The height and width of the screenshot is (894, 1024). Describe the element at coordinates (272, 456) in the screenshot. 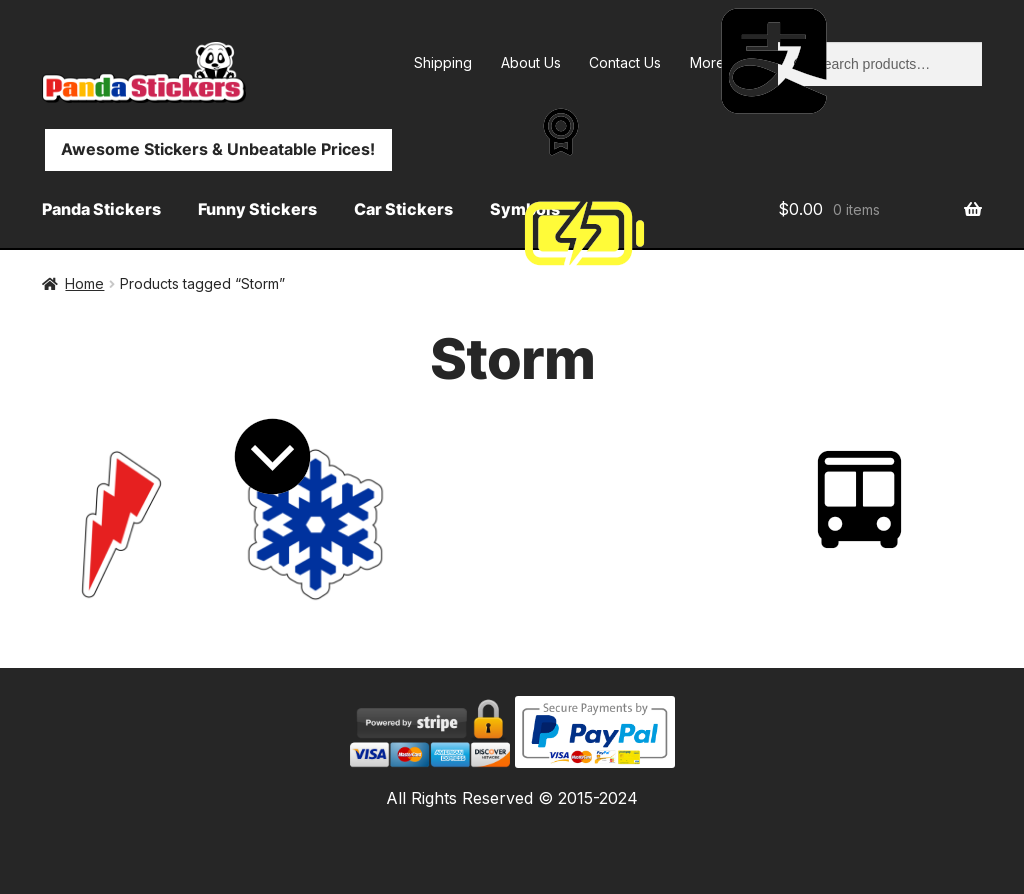

I see `expand to show more content` at that location.